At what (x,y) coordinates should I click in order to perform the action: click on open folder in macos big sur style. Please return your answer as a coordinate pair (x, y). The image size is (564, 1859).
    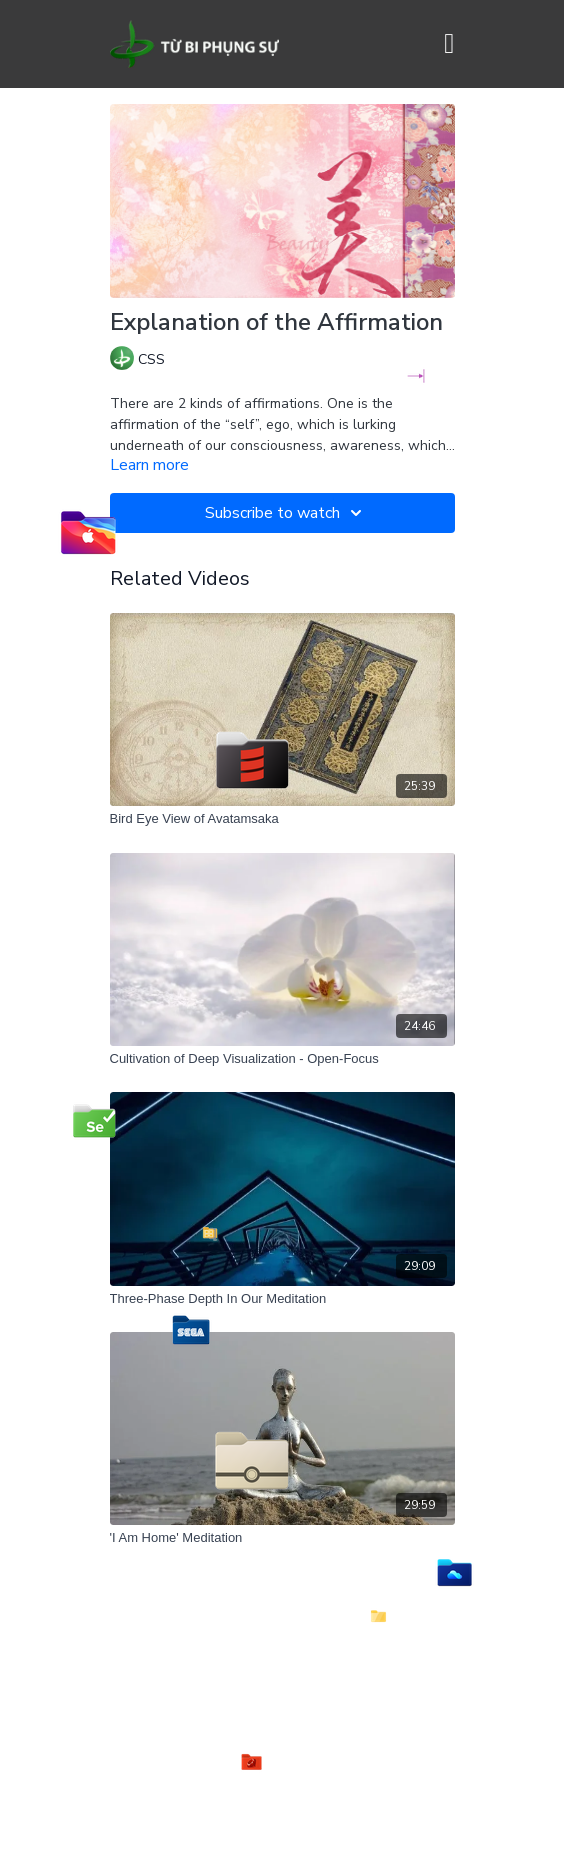
    Looking at the image, I should click on (88, 534).